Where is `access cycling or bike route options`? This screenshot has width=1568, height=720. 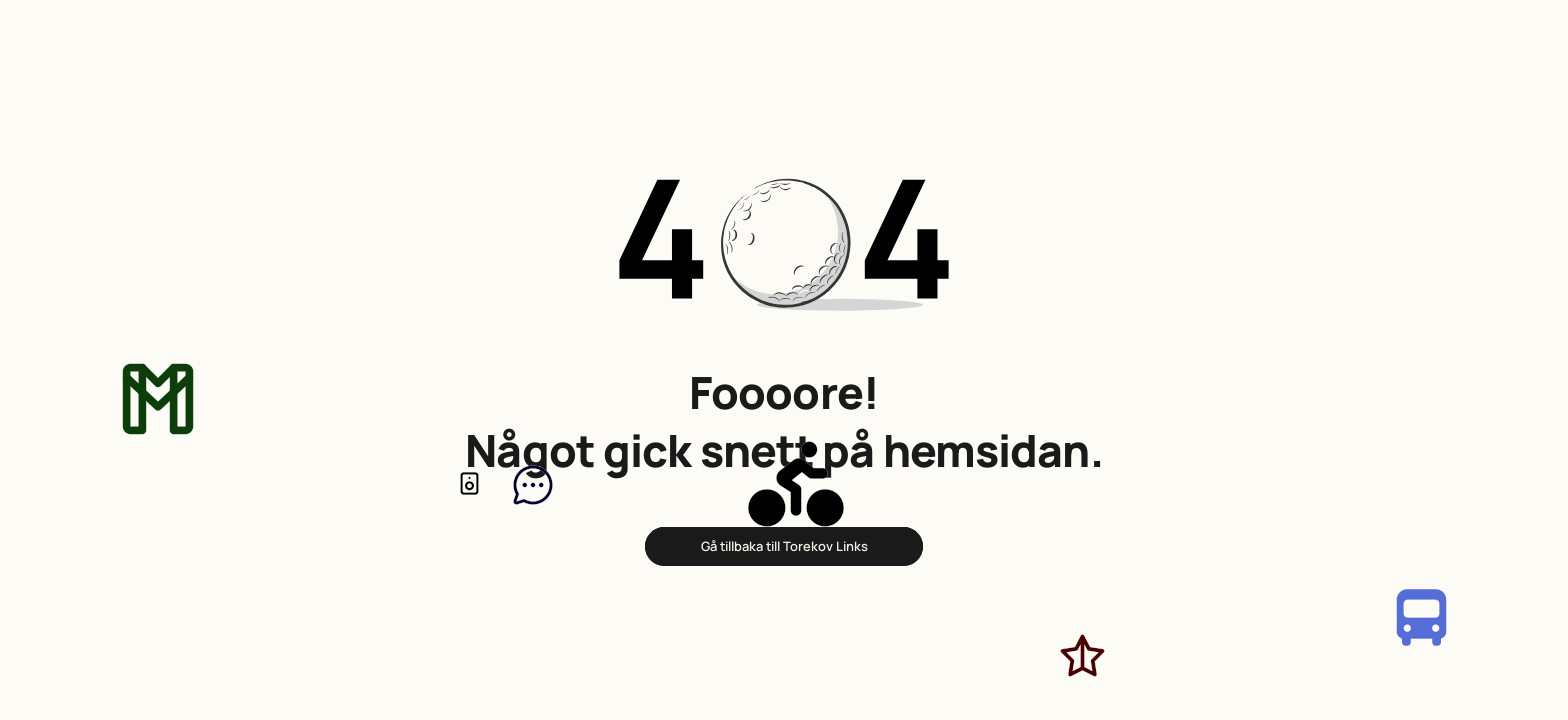 access cycling or bike route options is located at coordinates (796, 484).